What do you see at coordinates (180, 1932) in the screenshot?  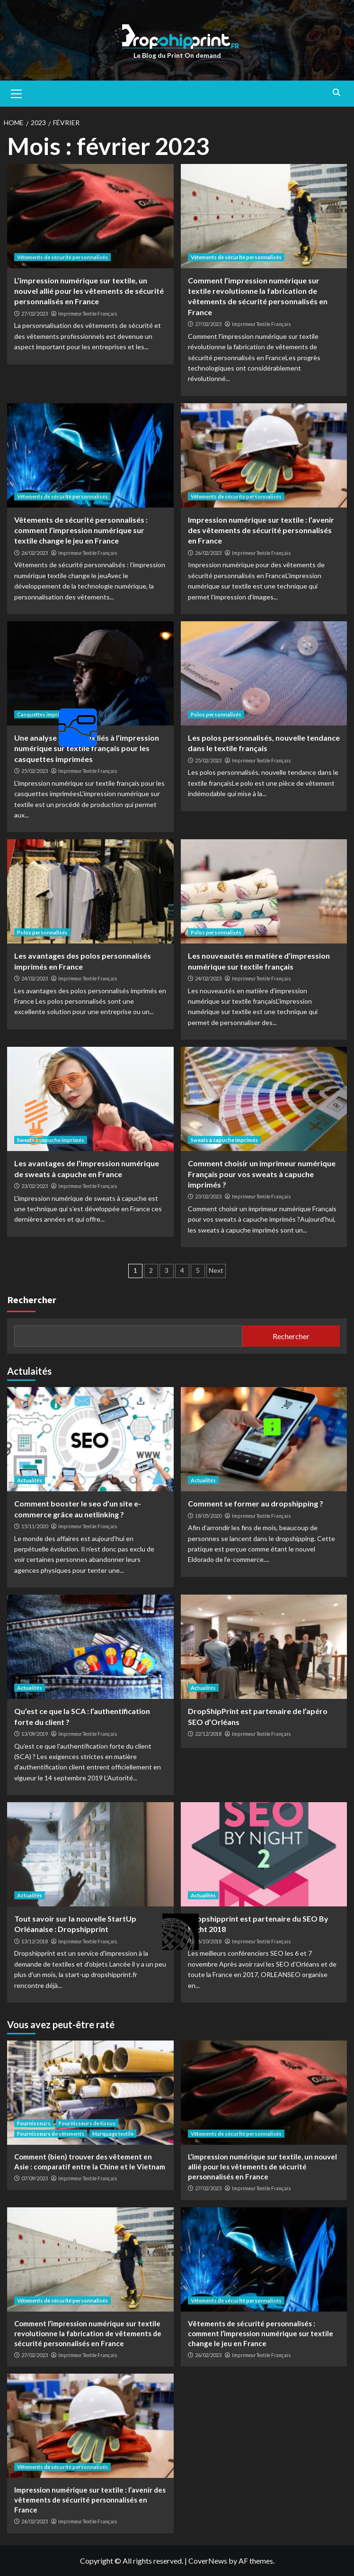 I see `united airlines app or website` at bounding box center [180, 1932].